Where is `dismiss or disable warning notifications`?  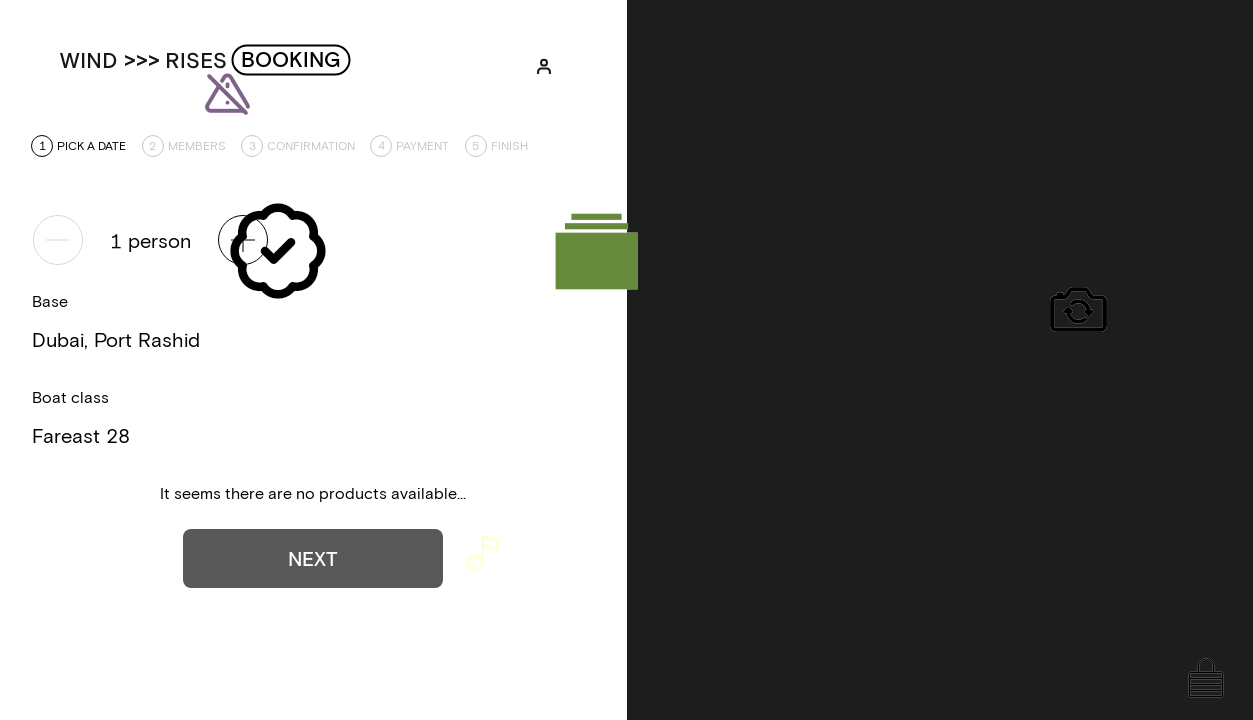
dismiss or disable warning notifications is located at coordinates (227, 94).